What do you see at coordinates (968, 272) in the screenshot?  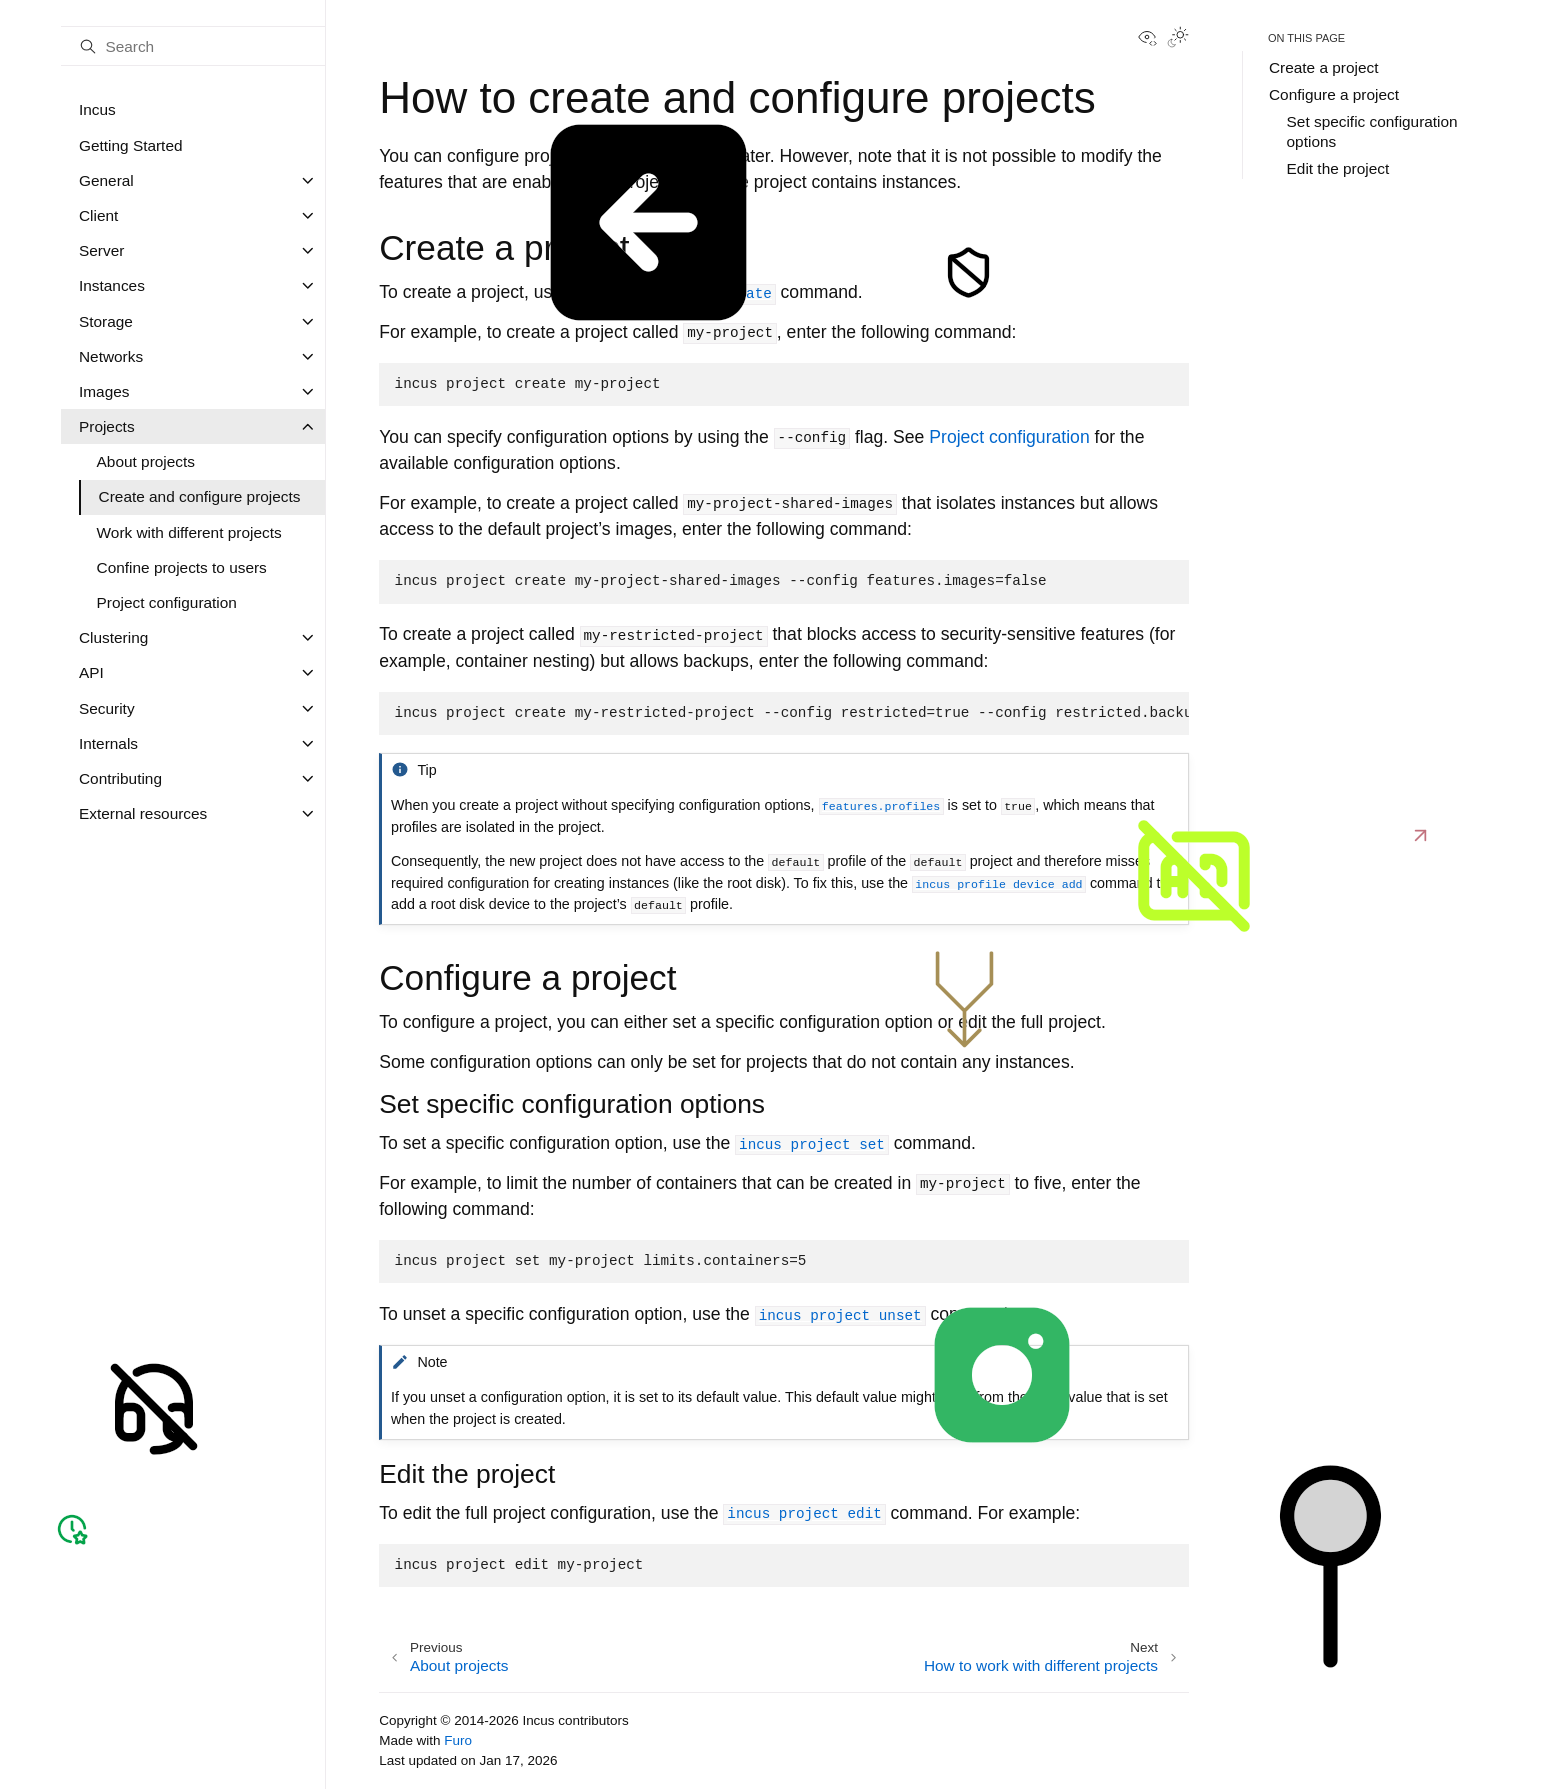 I see `blocked or banned protection status` at bounding box center [968, 272].